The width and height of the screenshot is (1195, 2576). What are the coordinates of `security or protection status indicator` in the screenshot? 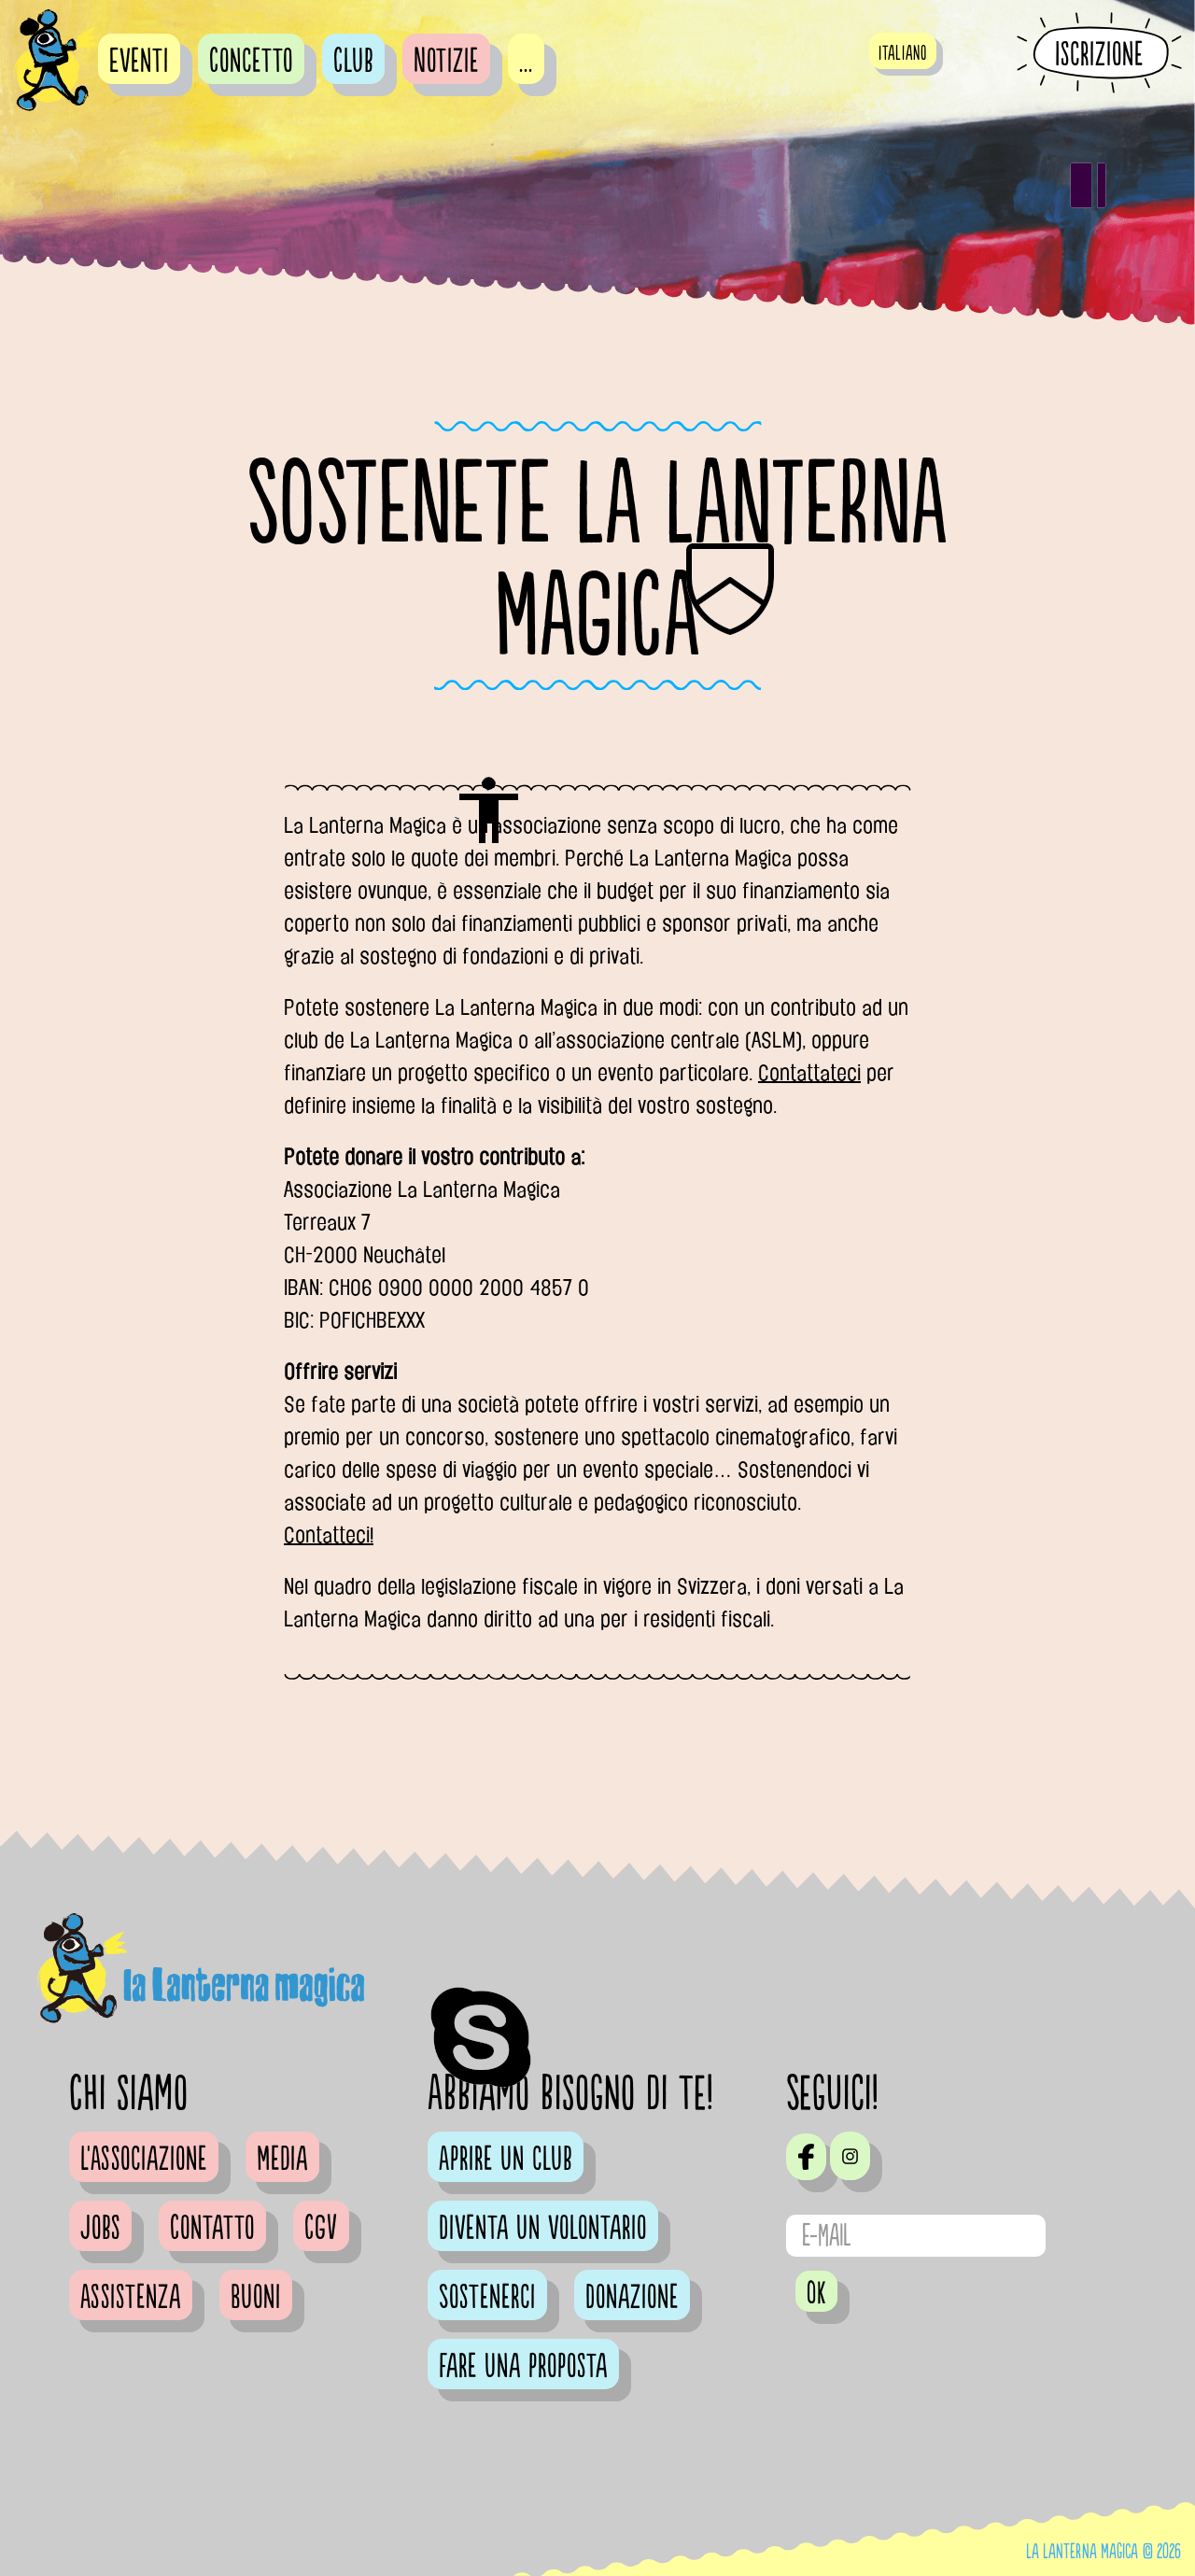 It's located at (730, 584).